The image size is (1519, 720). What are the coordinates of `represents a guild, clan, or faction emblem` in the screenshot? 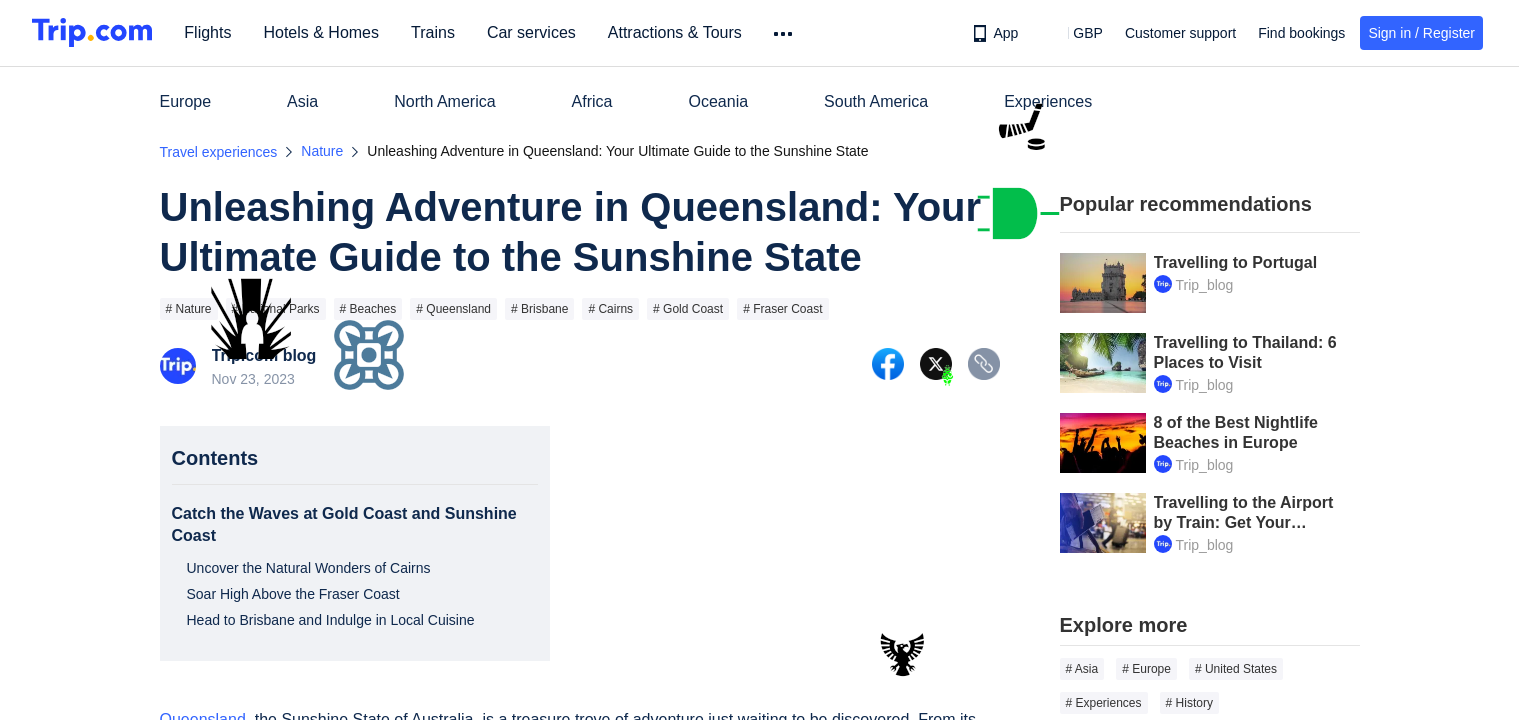 It's located at (902, 654).